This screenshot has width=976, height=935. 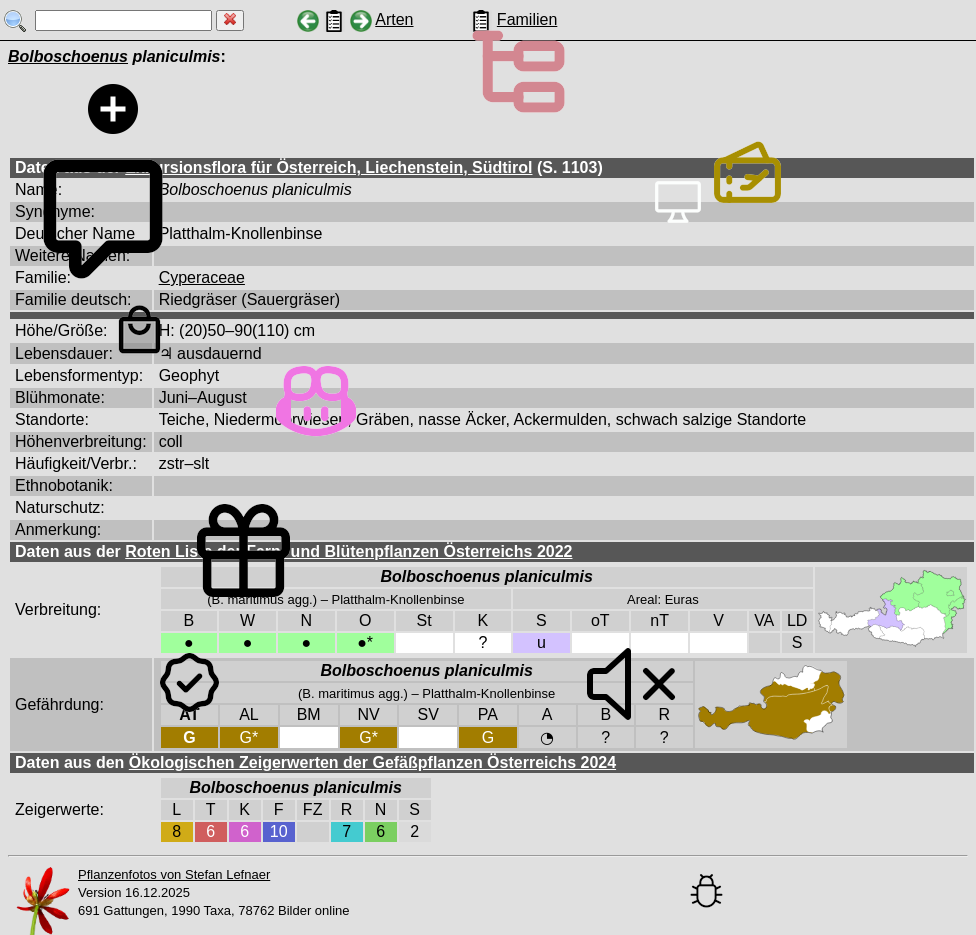 I want to click on view subtasks within a project, so click(x=518, y=71).